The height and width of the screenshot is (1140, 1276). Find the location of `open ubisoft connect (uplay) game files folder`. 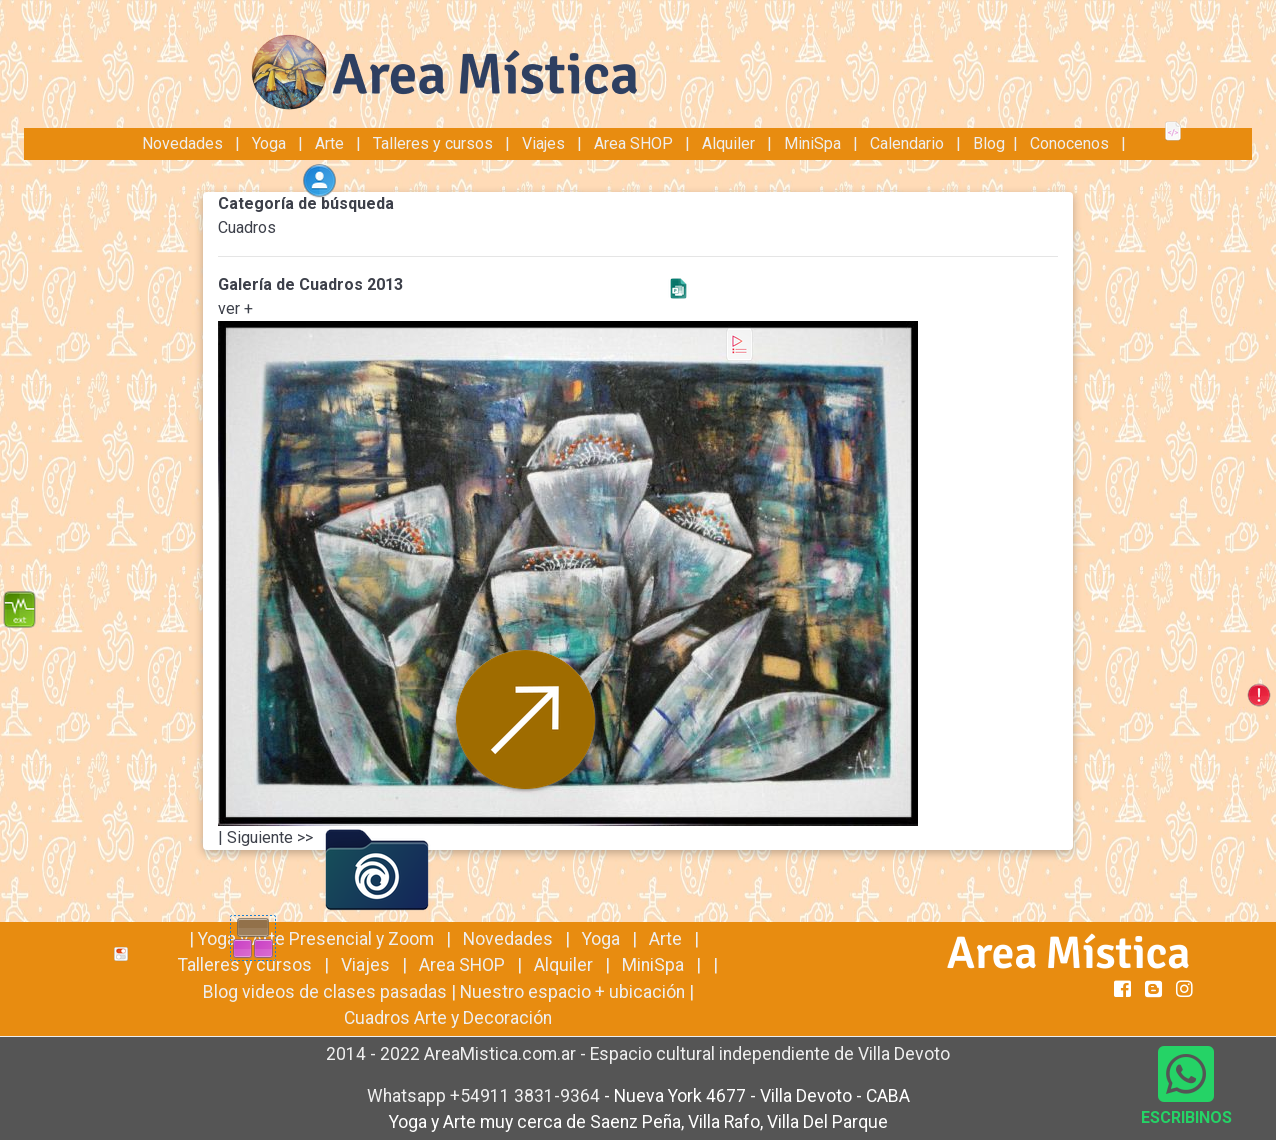

open ubisoft connect (uplay) game files folder is located at coordinates (376, 872).